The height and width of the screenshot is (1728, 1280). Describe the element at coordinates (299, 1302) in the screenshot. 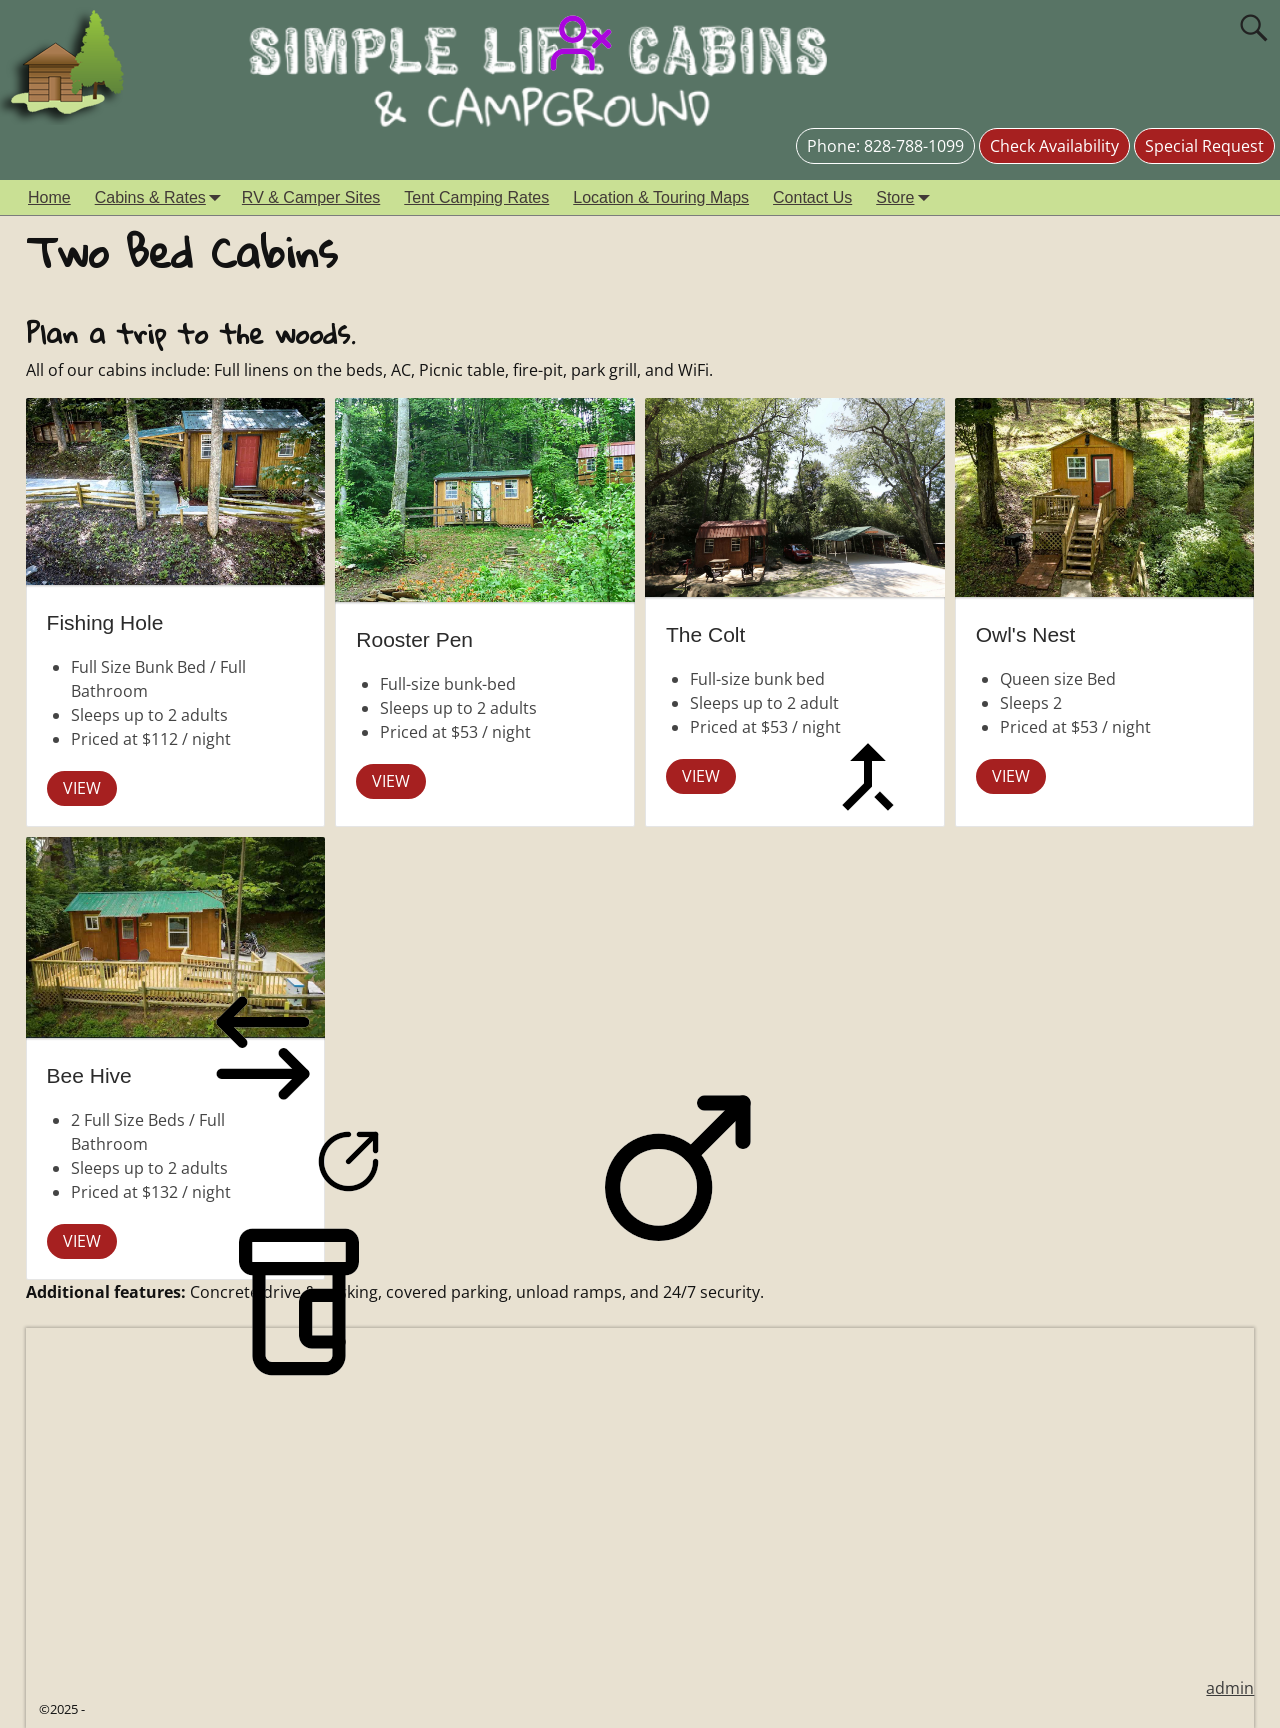

I see `view medication information` at that location.